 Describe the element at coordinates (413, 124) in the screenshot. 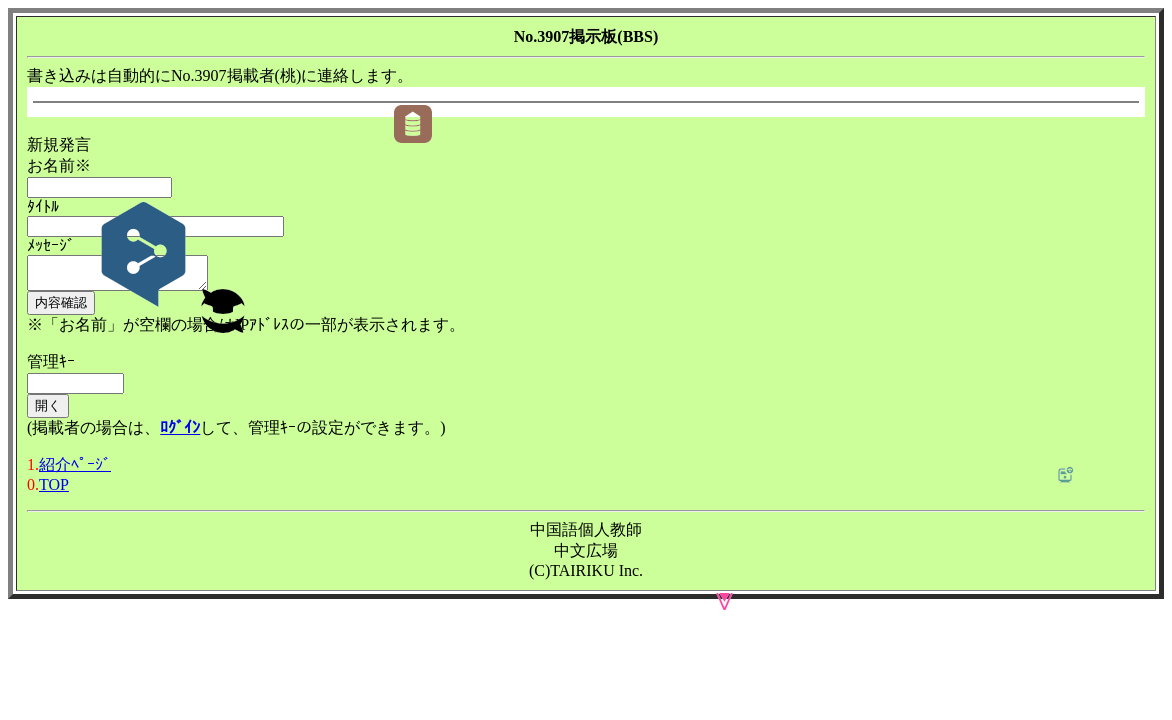

I see `namesilo domain registrar logo` at that location.